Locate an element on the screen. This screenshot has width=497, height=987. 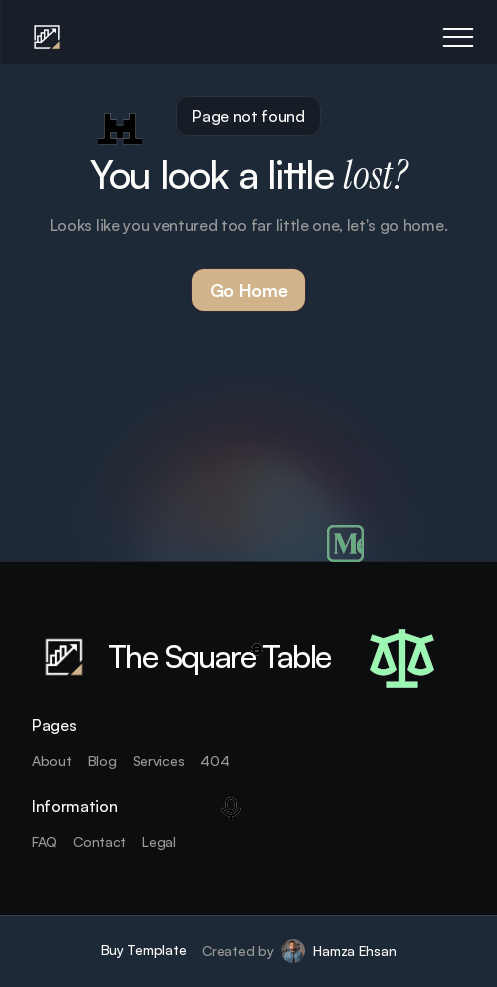
open the Medium app is located at coordinates (345, 543).